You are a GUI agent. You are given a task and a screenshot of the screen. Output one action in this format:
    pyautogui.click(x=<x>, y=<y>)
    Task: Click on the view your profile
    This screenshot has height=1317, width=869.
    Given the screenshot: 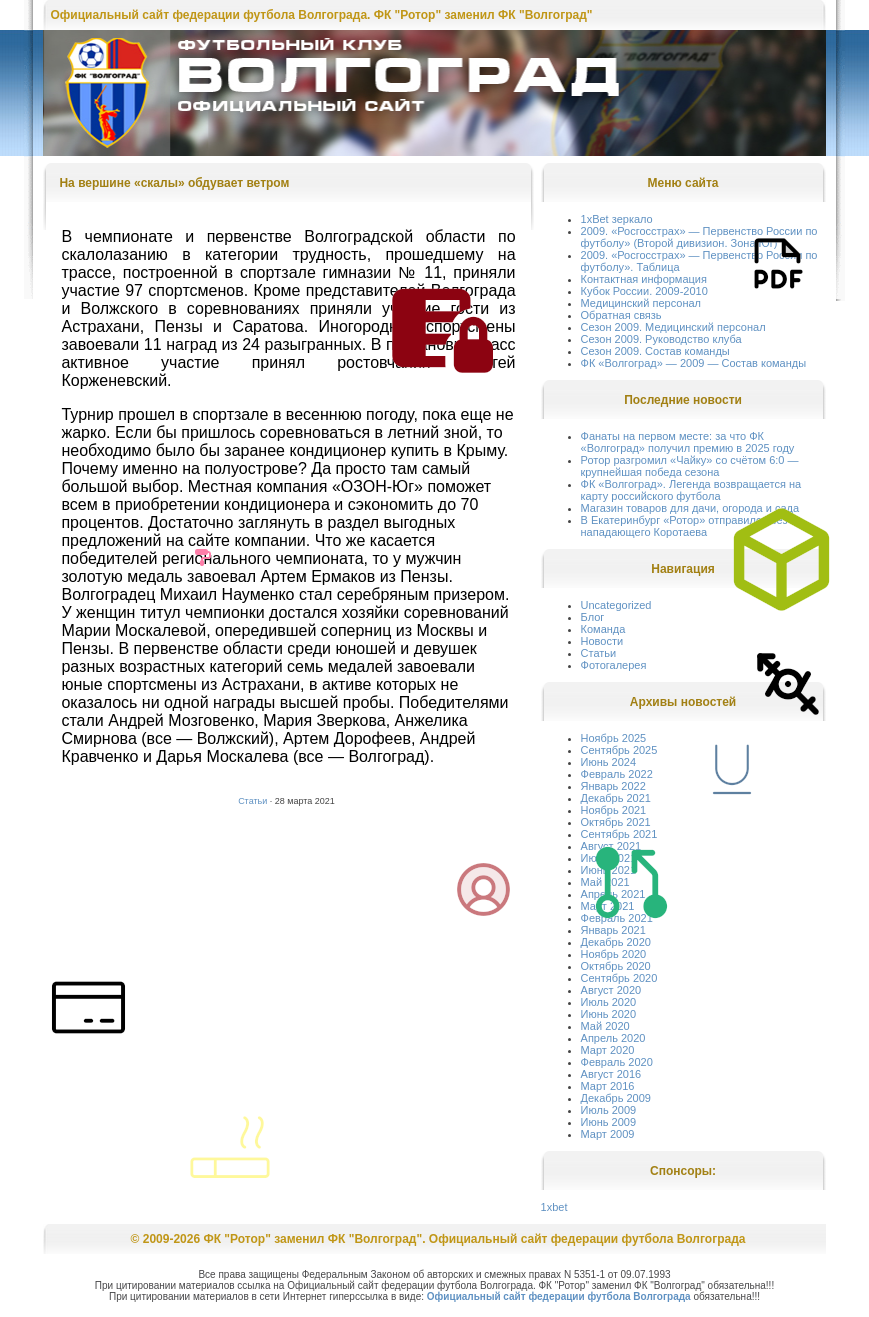 What is the action you would take?
    pyautogui.click(x=483, y=889)
    